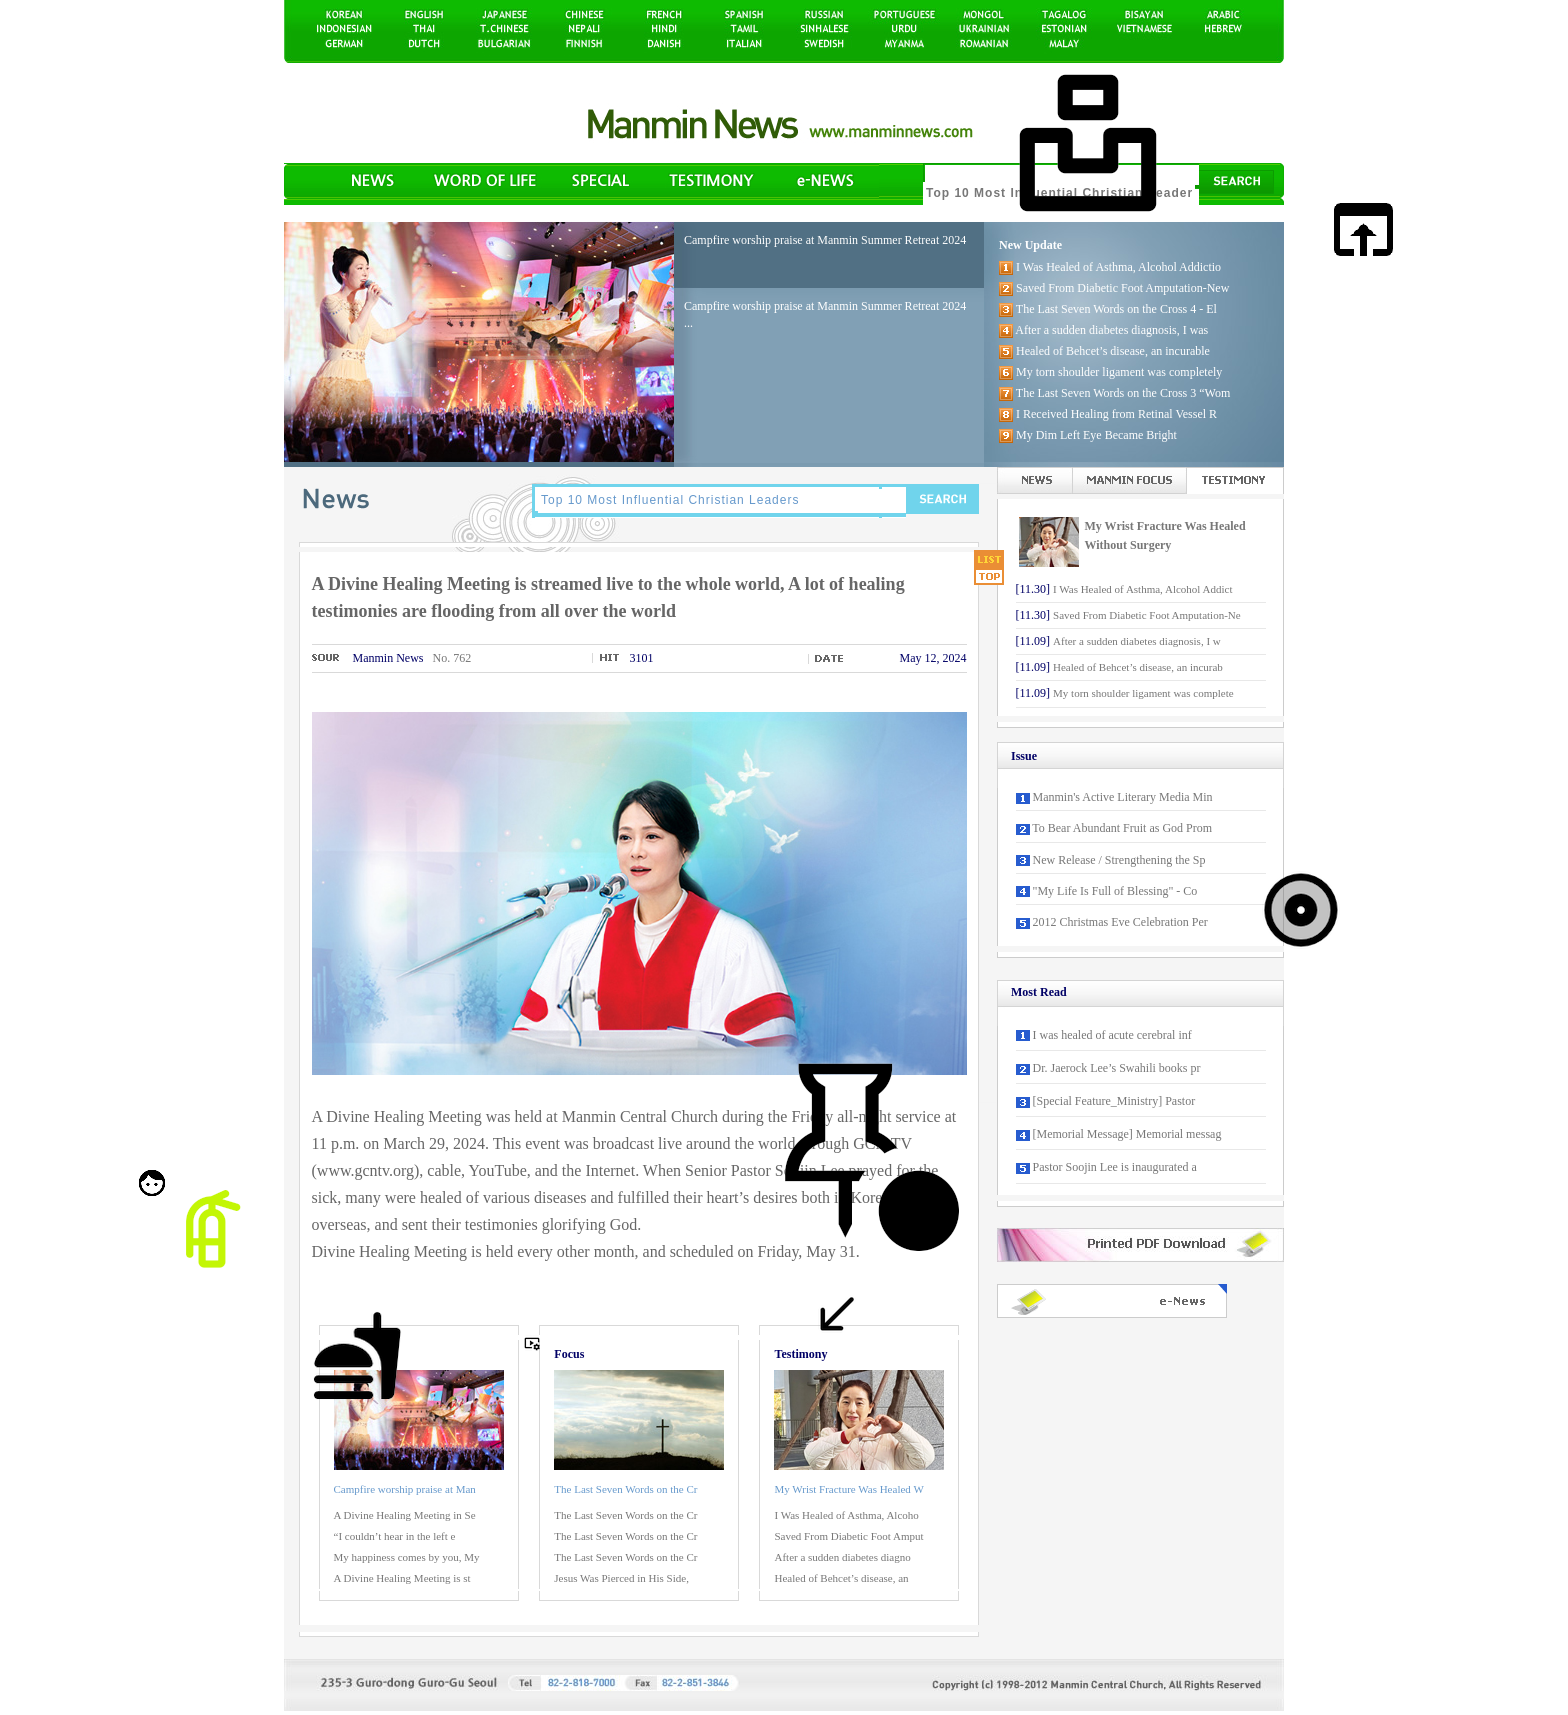 Image resolution: width=1568 pixels, height=1715 pixels. Describe the element at coordinates (836, 1314) in the screenshot. I see `navigate or move southwest on a map` at that location.